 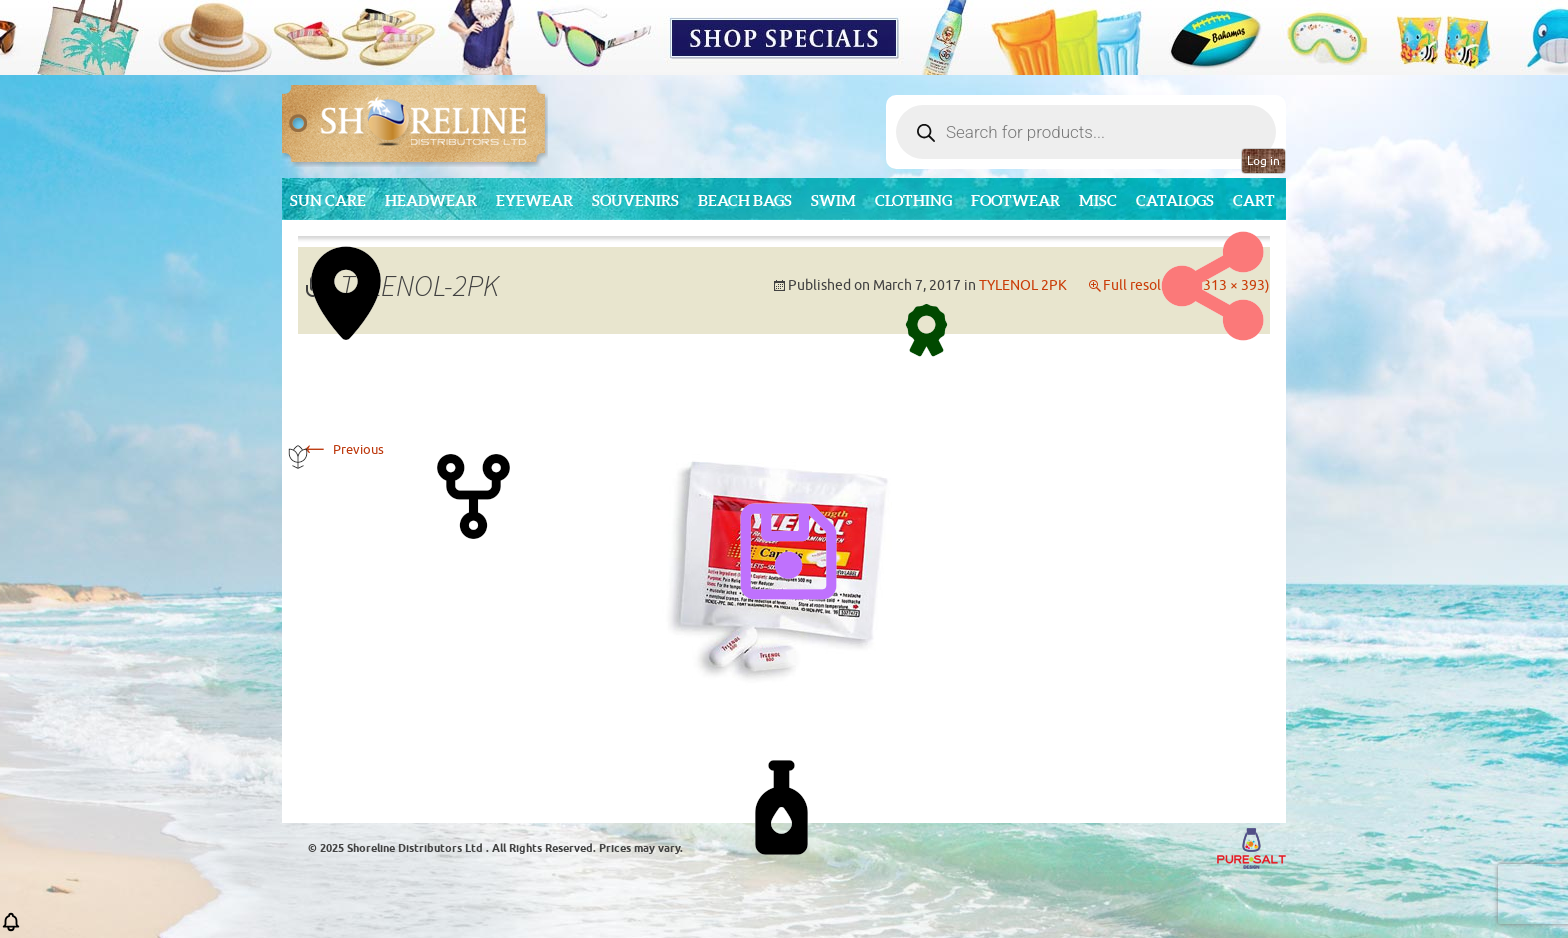 What do you see at coordinates (473, 496) in the screenshot?
I see `fork this repository` at bounding box center [473, 496].